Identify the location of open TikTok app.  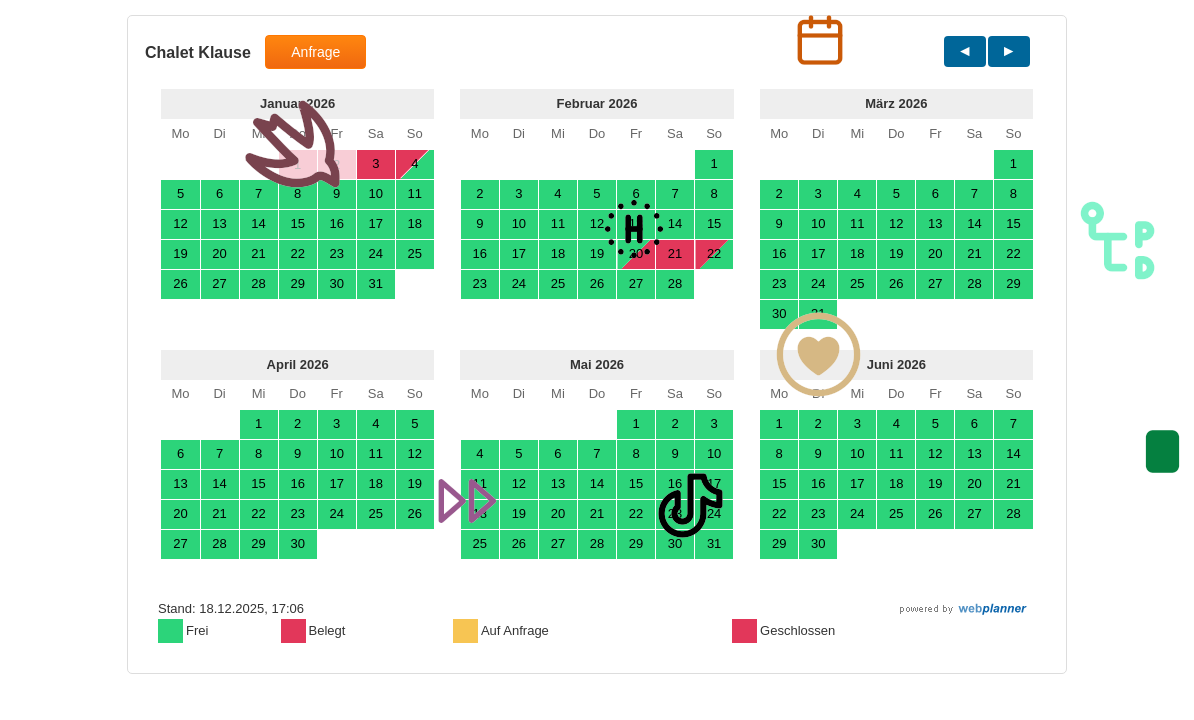
(690, 505).